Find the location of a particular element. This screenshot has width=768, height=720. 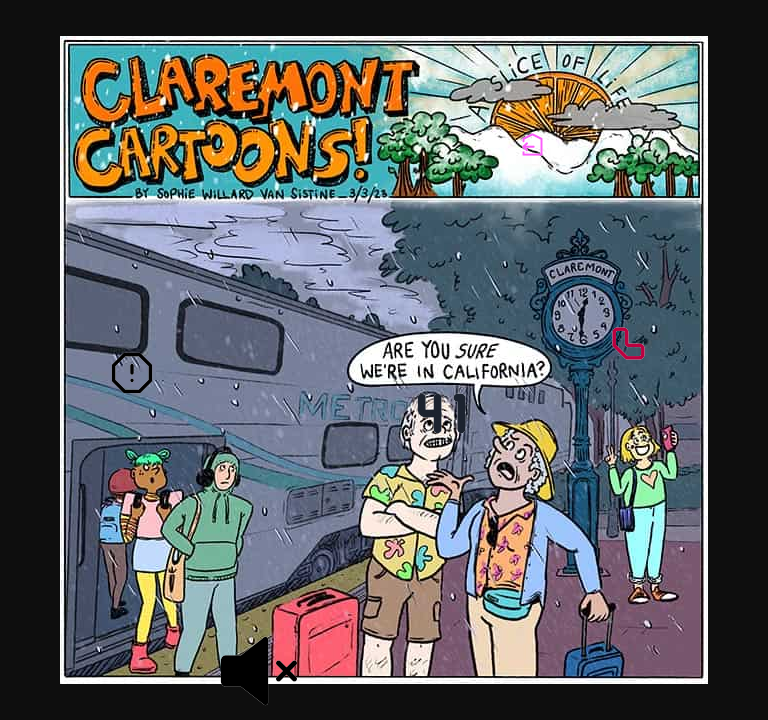

transfer data out of home storage is located at coordinates (532, 144).